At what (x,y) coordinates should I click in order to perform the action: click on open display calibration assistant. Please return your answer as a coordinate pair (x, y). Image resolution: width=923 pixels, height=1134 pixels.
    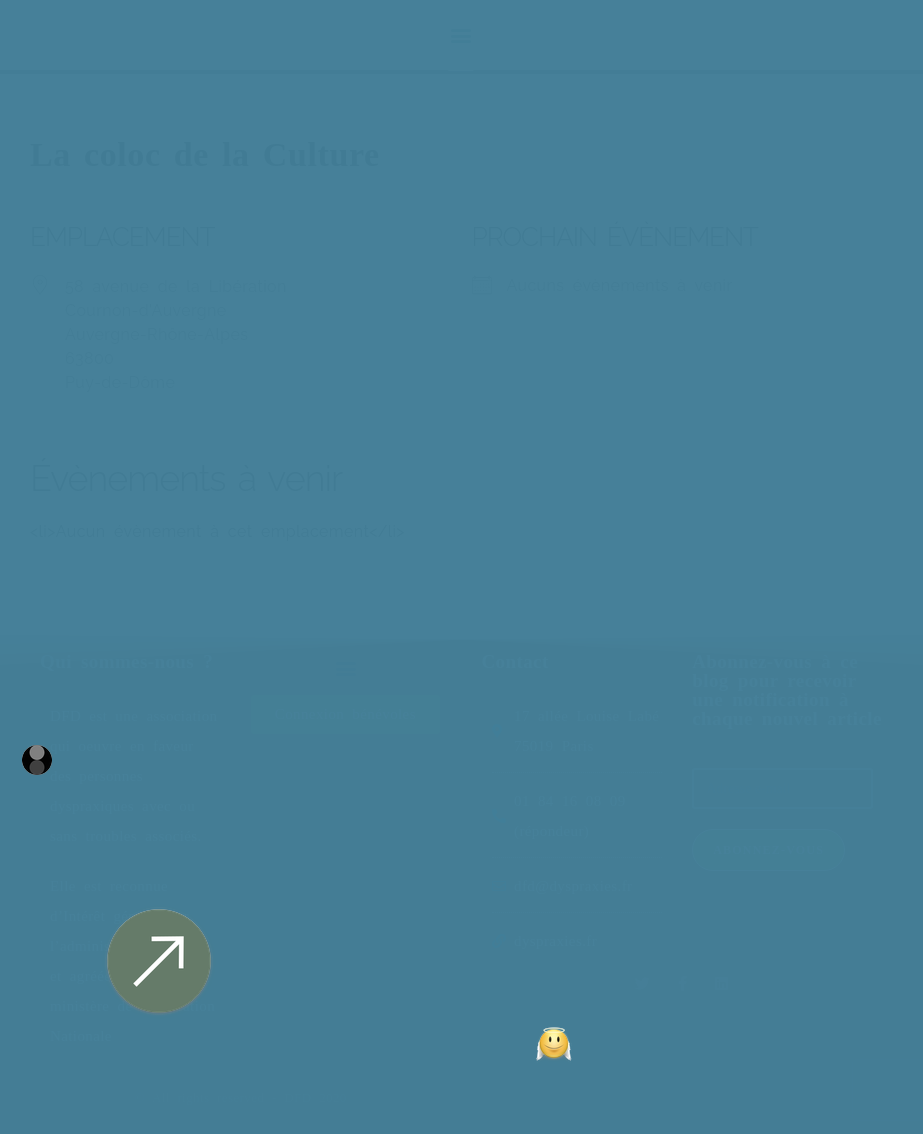
    Looking at the image, I should click on (37, 760).